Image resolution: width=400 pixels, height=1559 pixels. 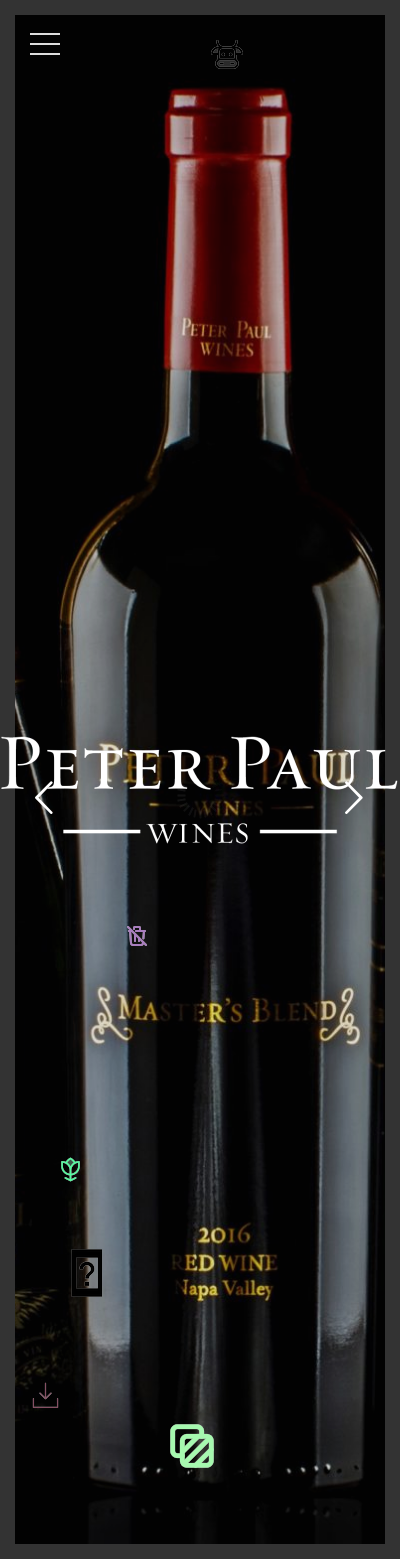 What do you see at coordinates (192, 1446) in the screenshot?
I see `select multiple items or objects` at bounding box center [192, 1446].